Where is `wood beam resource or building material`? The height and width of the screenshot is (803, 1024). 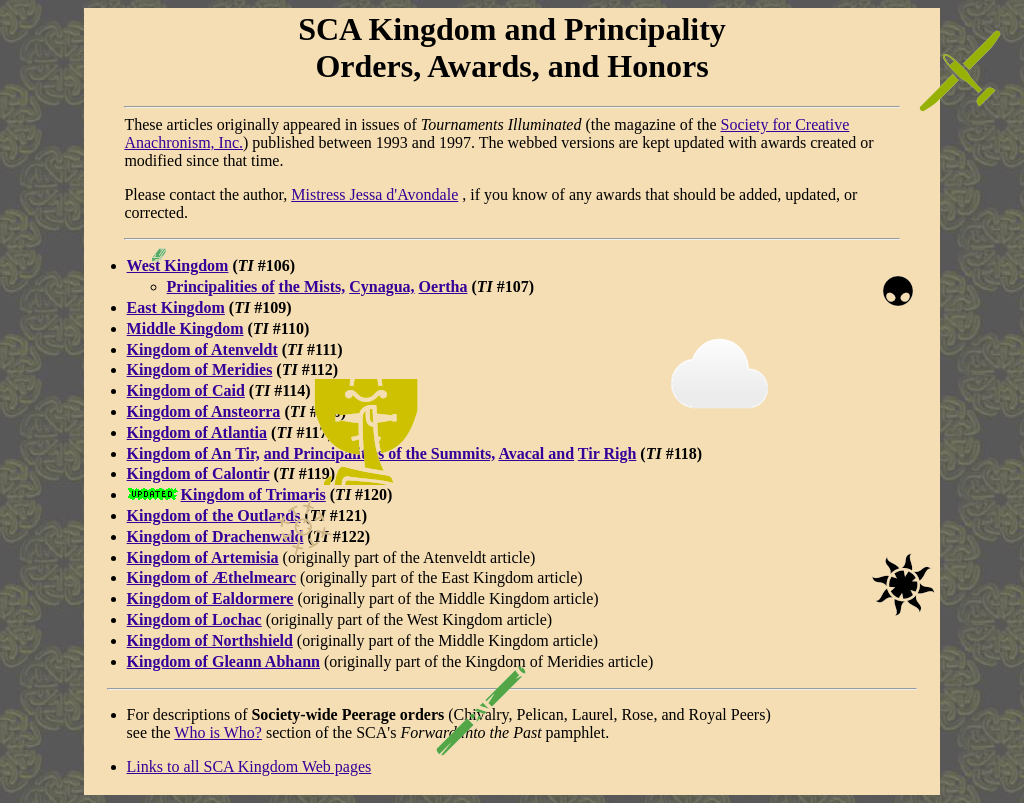 wood beam resource or building material is located at coordinates (159, 255).